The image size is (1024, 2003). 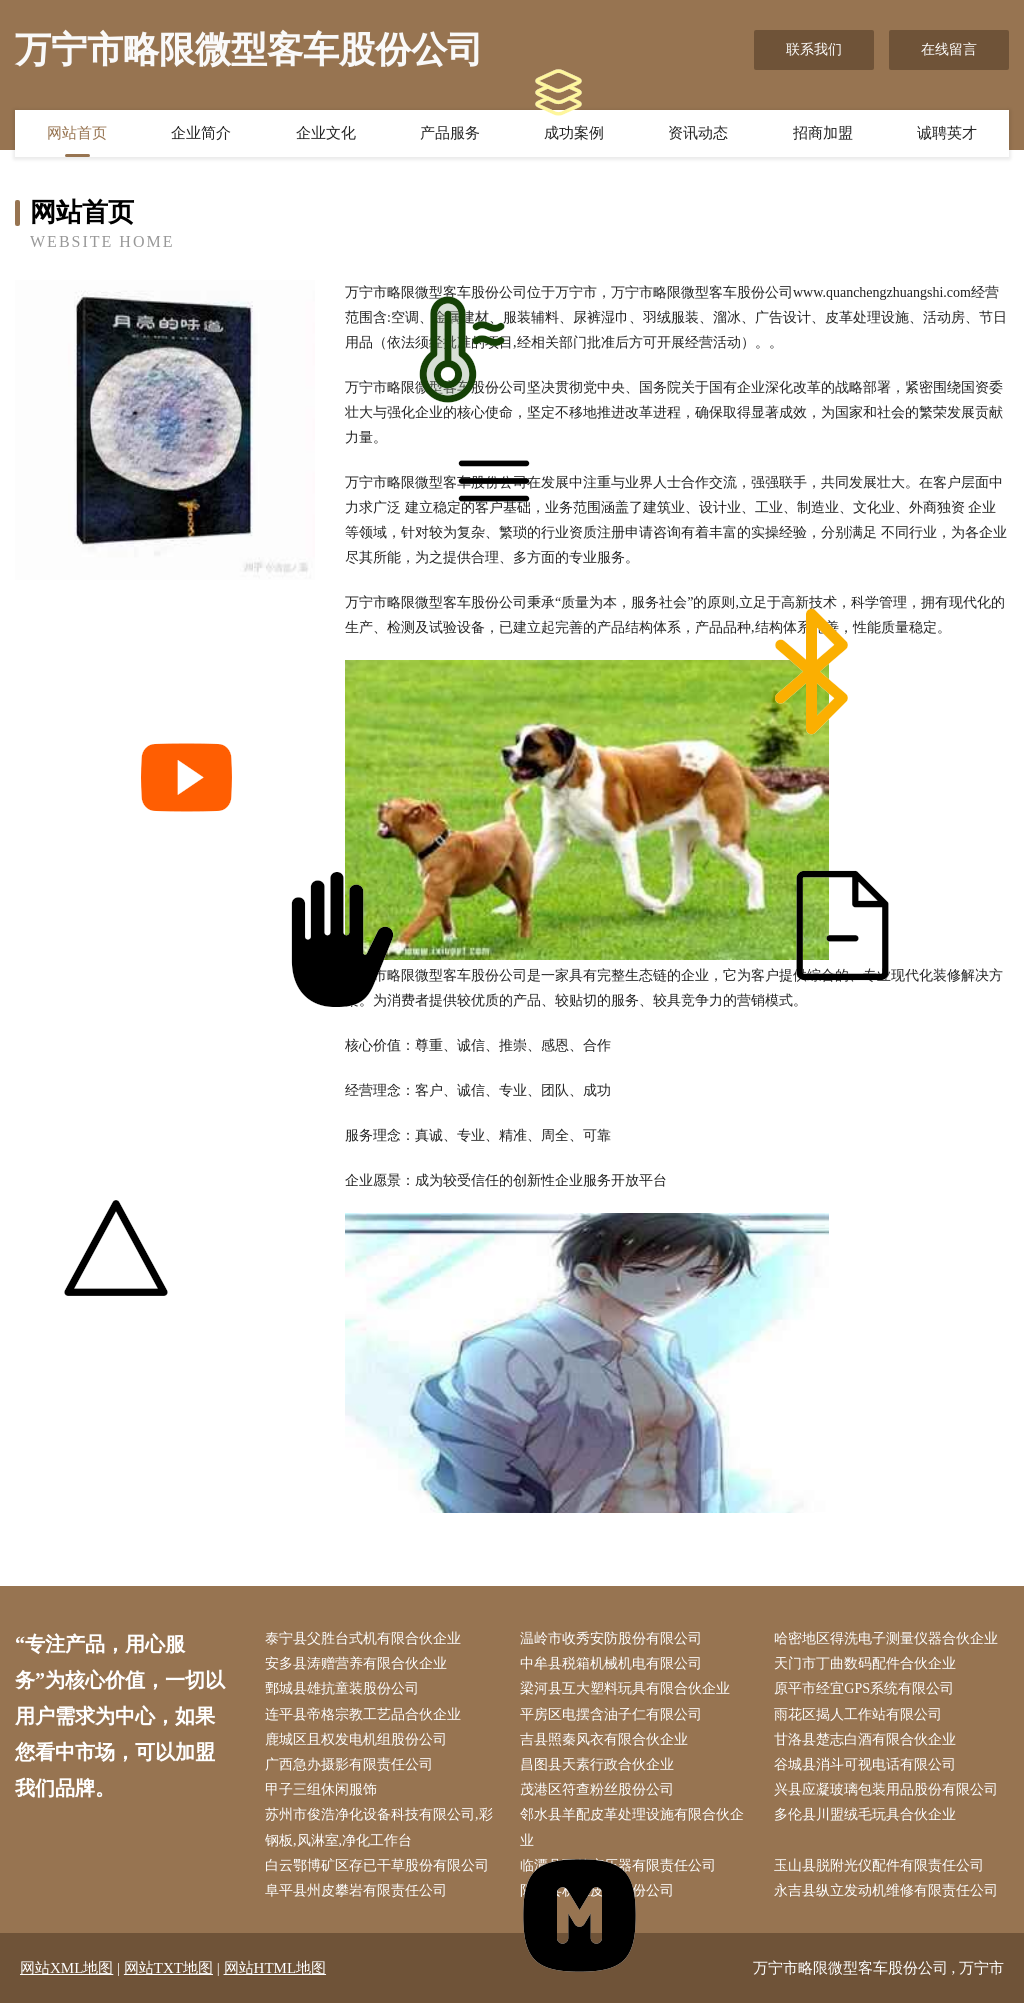 What do you see at coordinates (579, 1915) in the screenshot?
I see `access menu or main navigation` at bounding box center [579, 1915].